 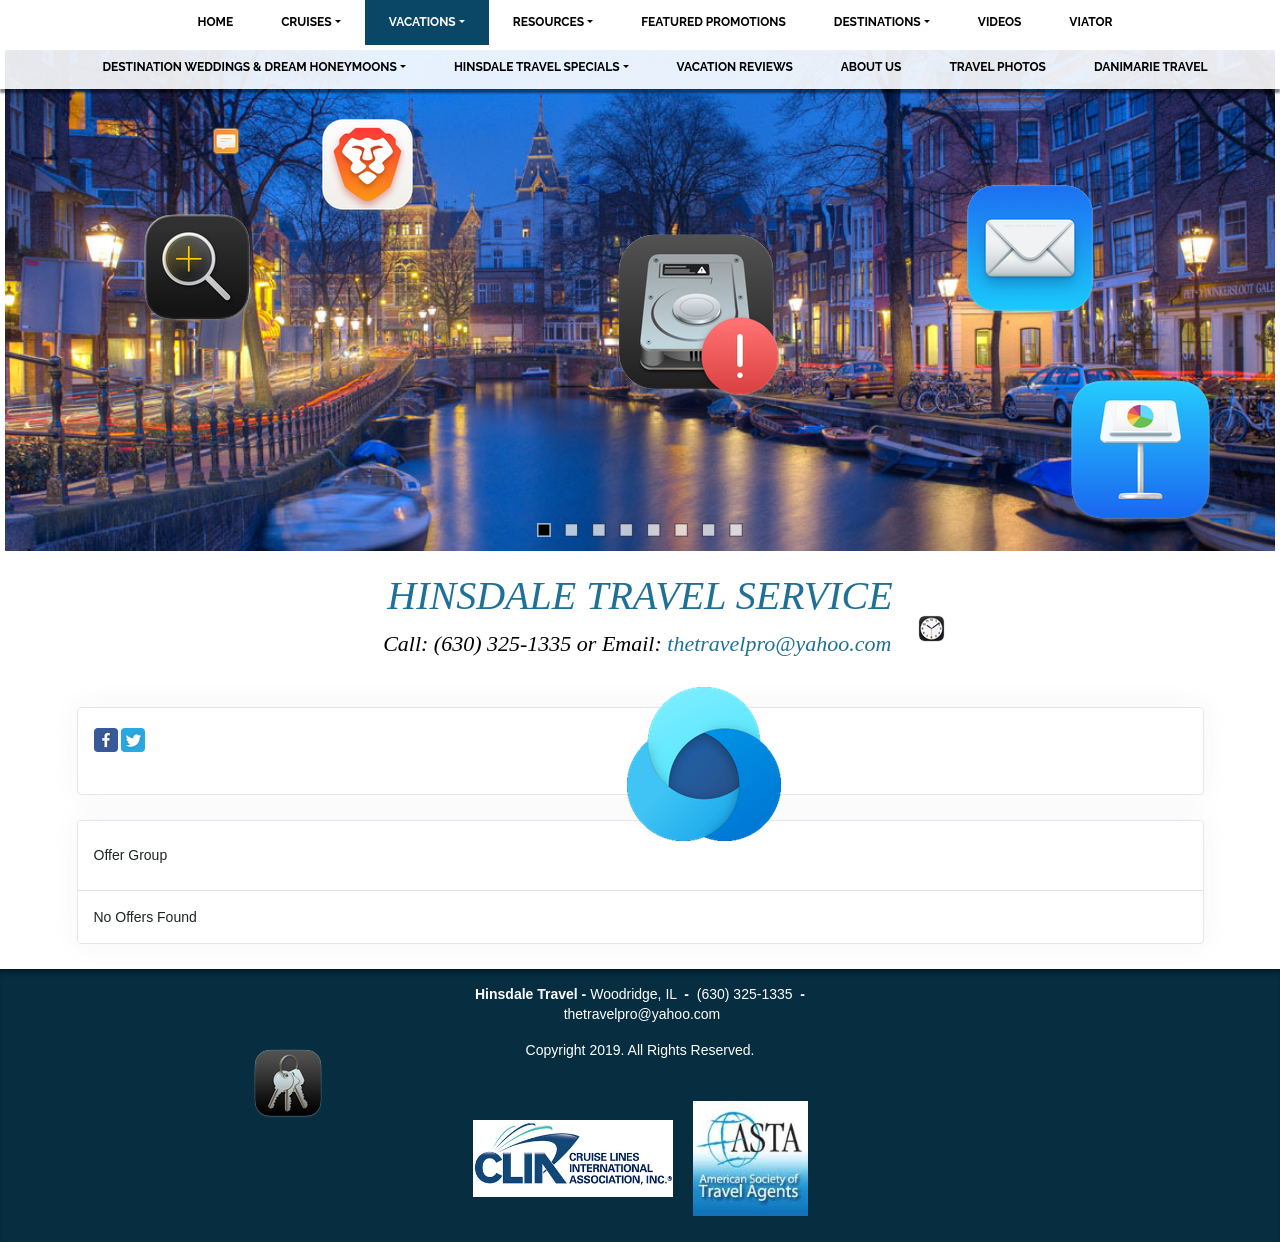 I want to click on disk space warning alert, so click(x=696, y=312).